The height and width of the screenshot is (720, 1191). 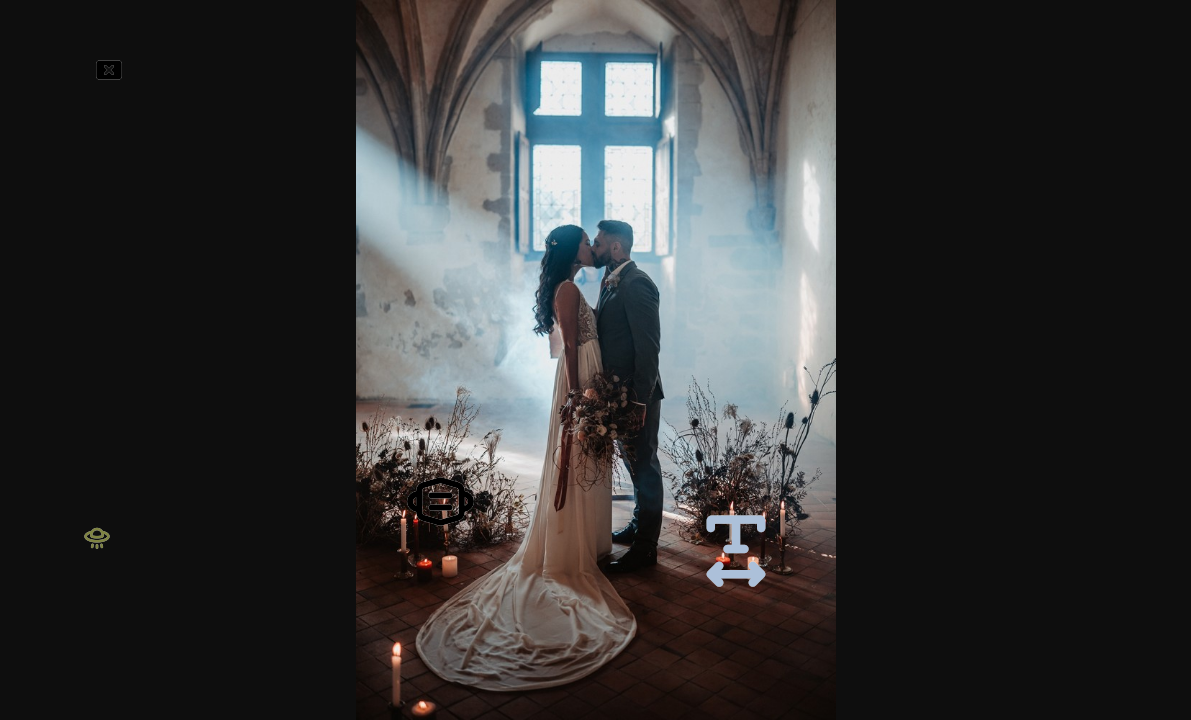 What do you see at coordinates (97, 538) in the screenshot?
I see `access sci-fi or space-themed content` at bounding box center [97, 538].